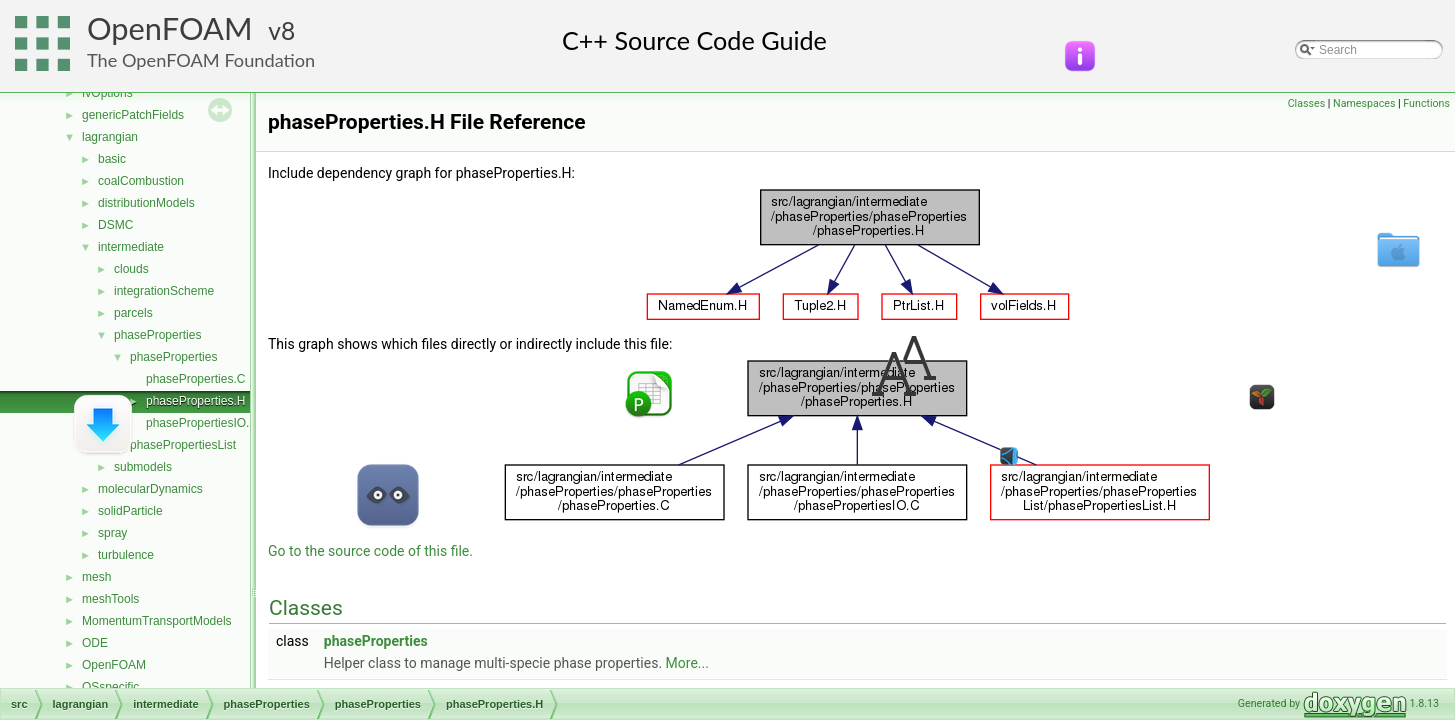  What do you see at coordinates (1080, 56) in the screenshot?
I see `access system status notifications` at bounding box center [1080, 56].